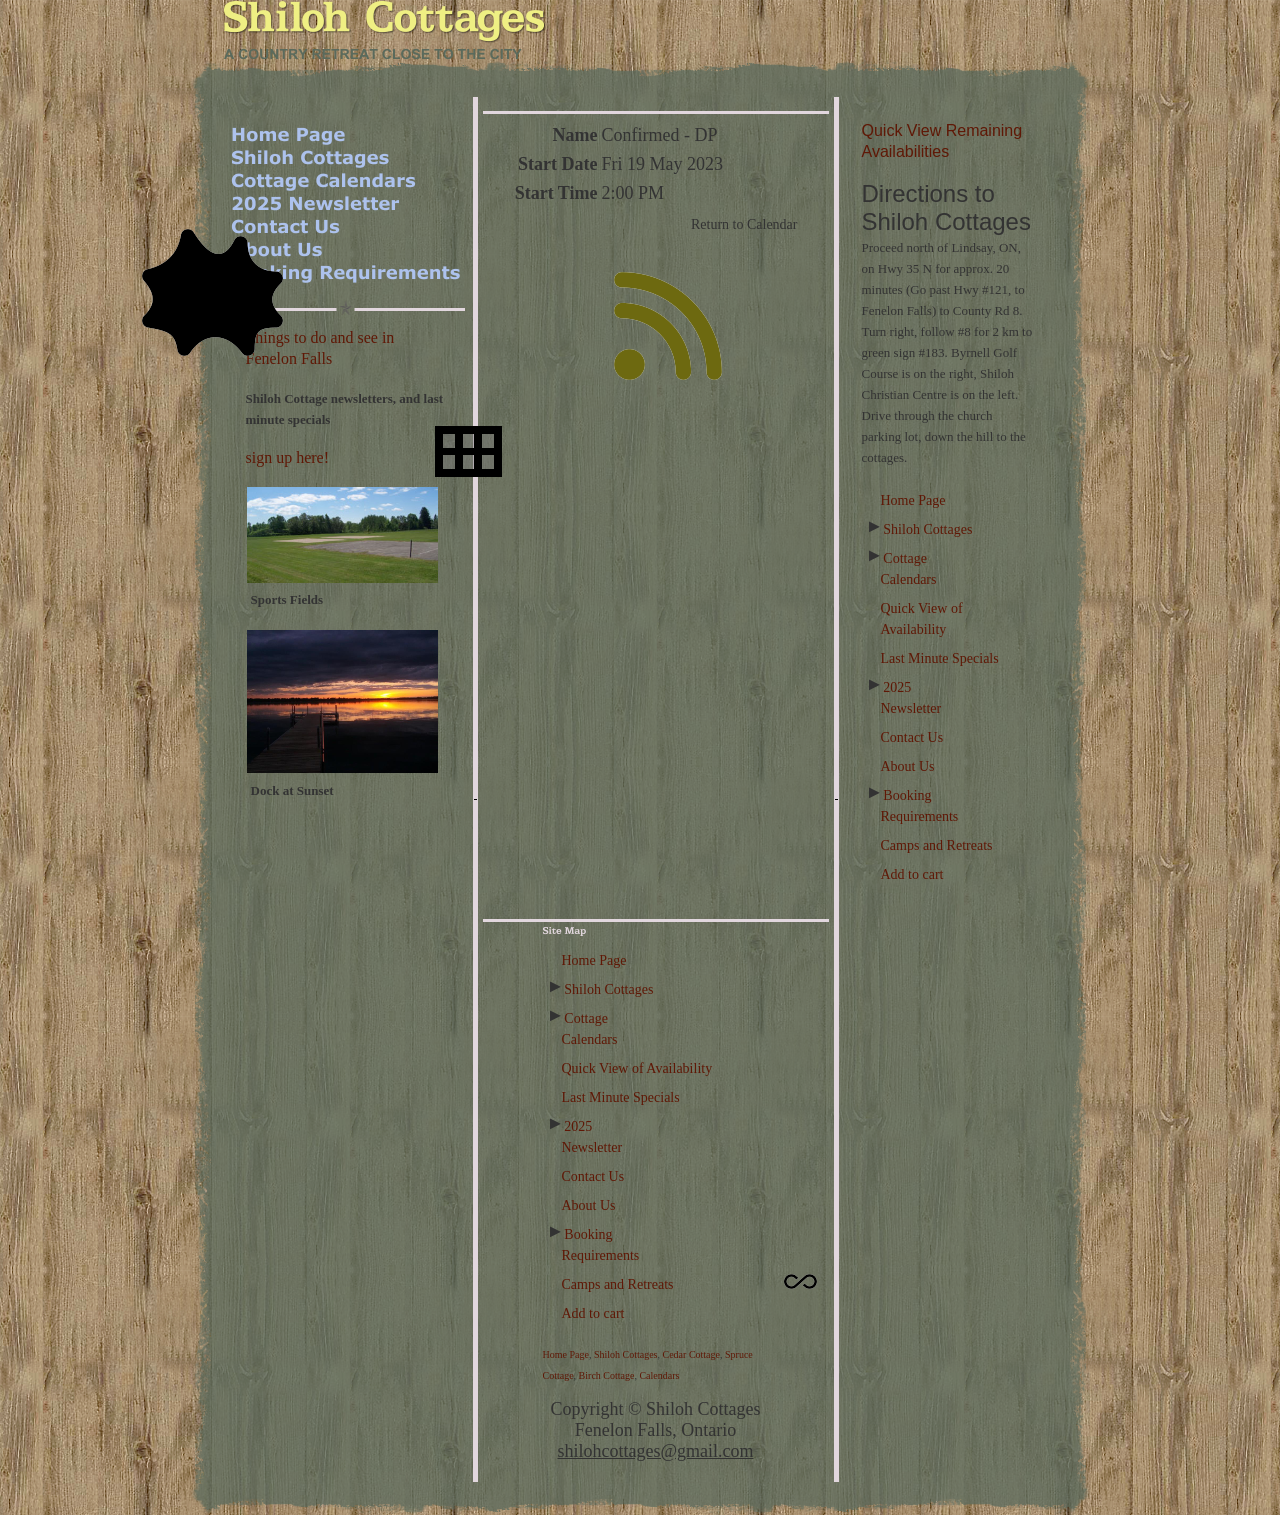  Describe the element at coordinates (800, 1281) in the screenshot. I see `indicates all-inclusive or unlimited features` at that location.